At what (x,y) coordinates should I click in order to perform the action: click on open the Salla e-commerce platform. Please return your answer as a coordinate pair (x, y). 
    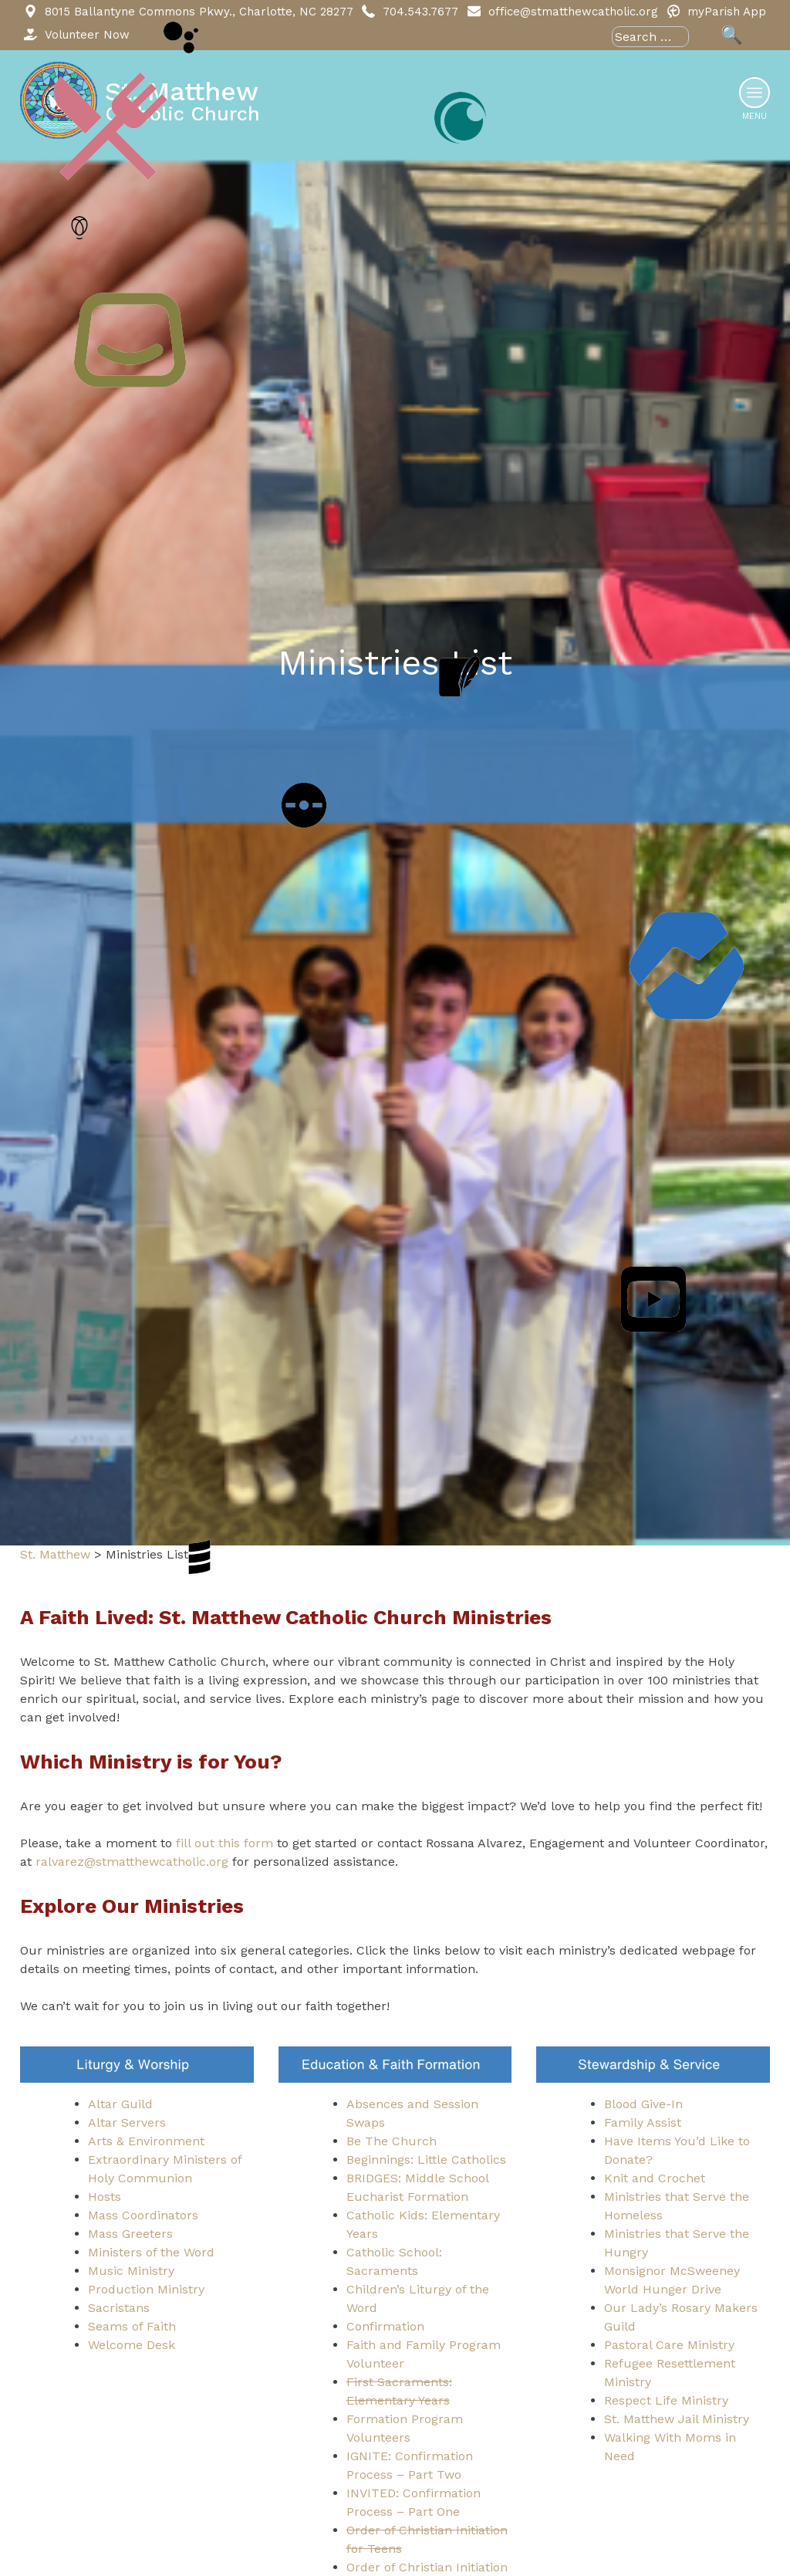
    Looking at the image, I should click on (130, 340).